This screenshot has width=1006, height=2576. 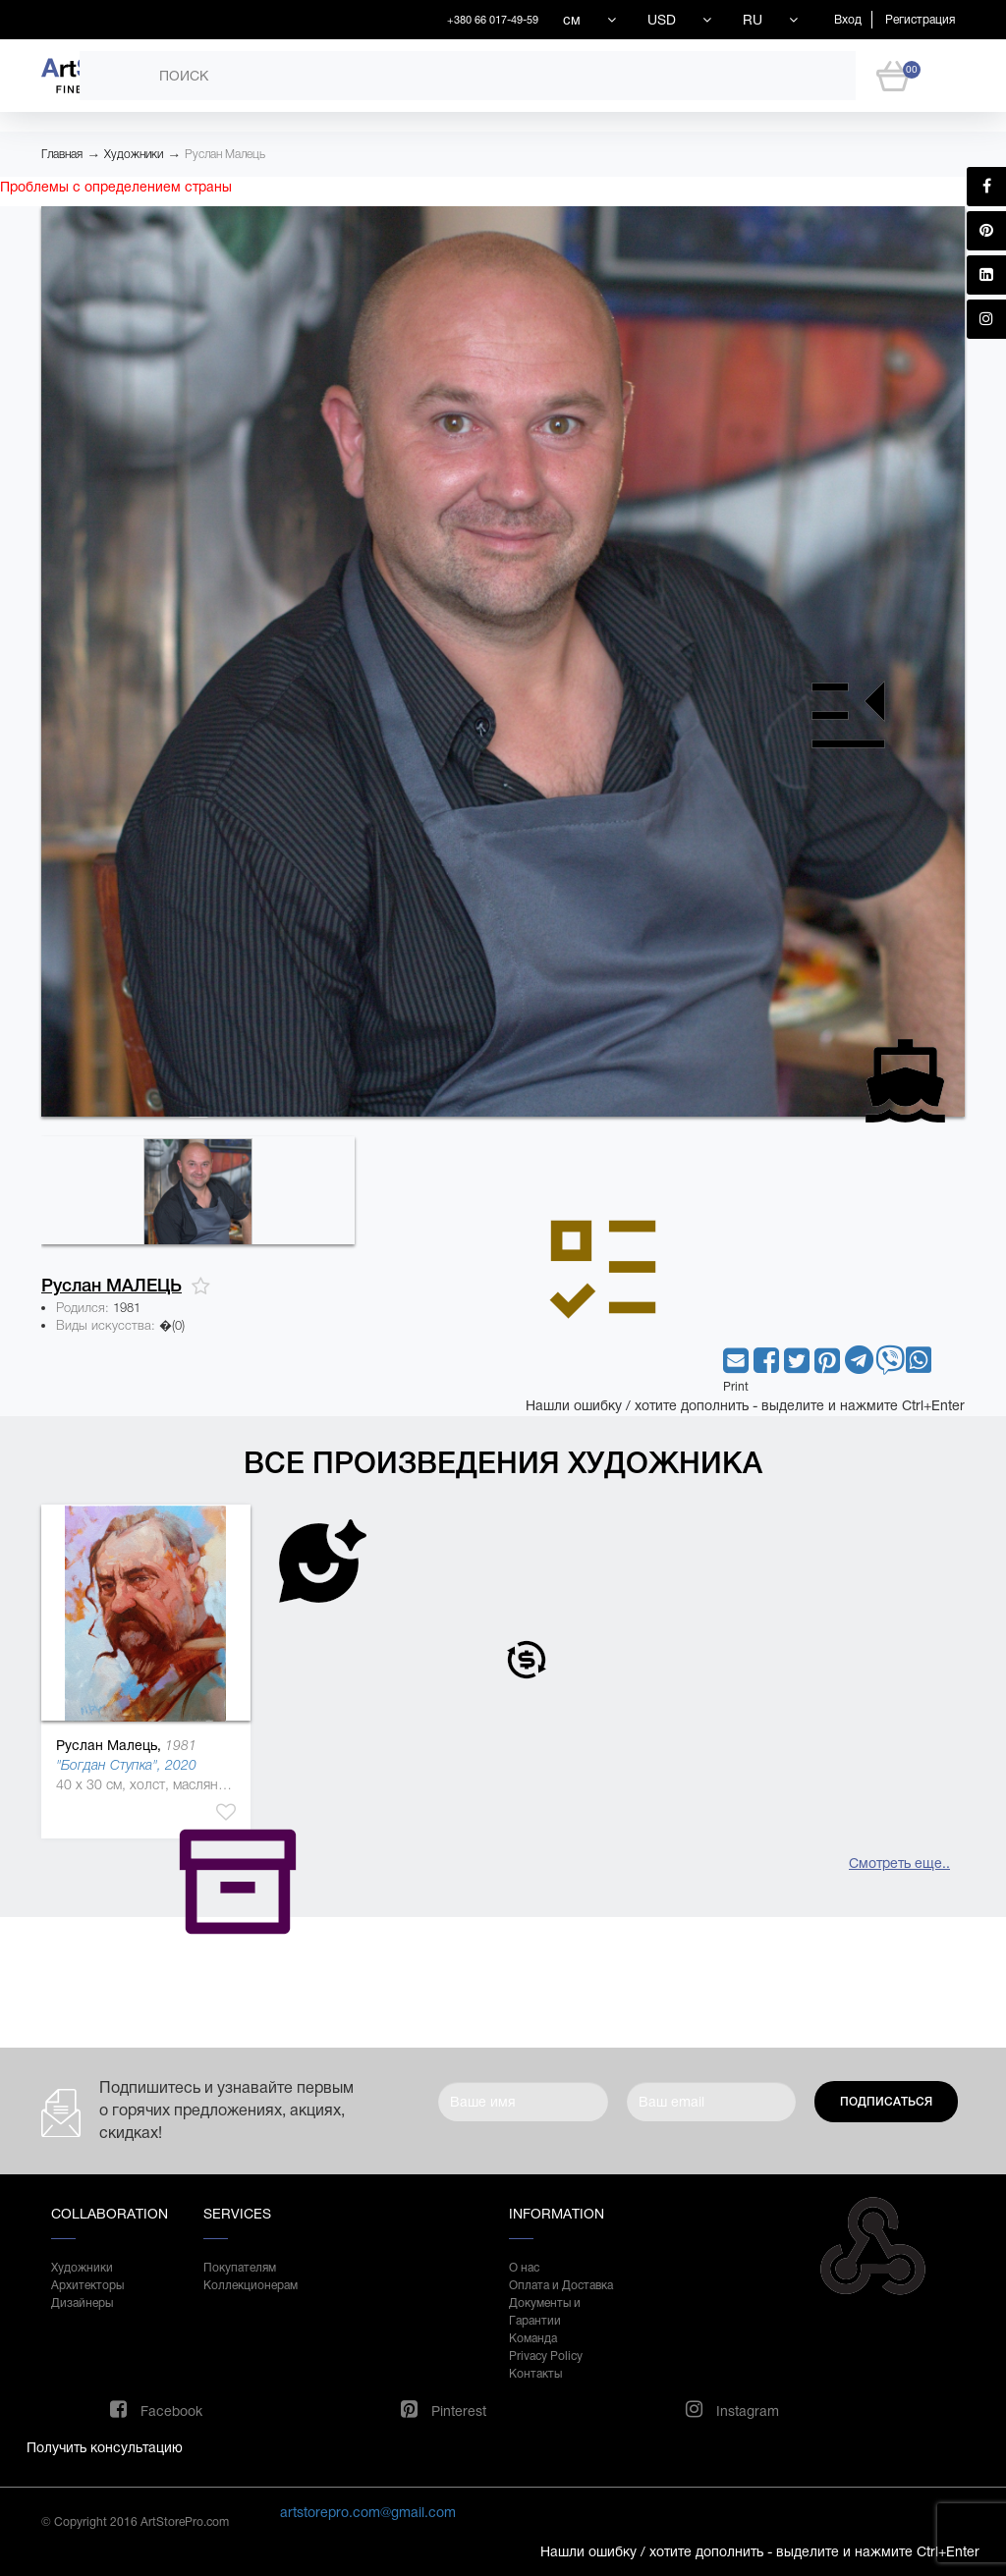 I want to click on archive this item, so click(x=238, y=1882).